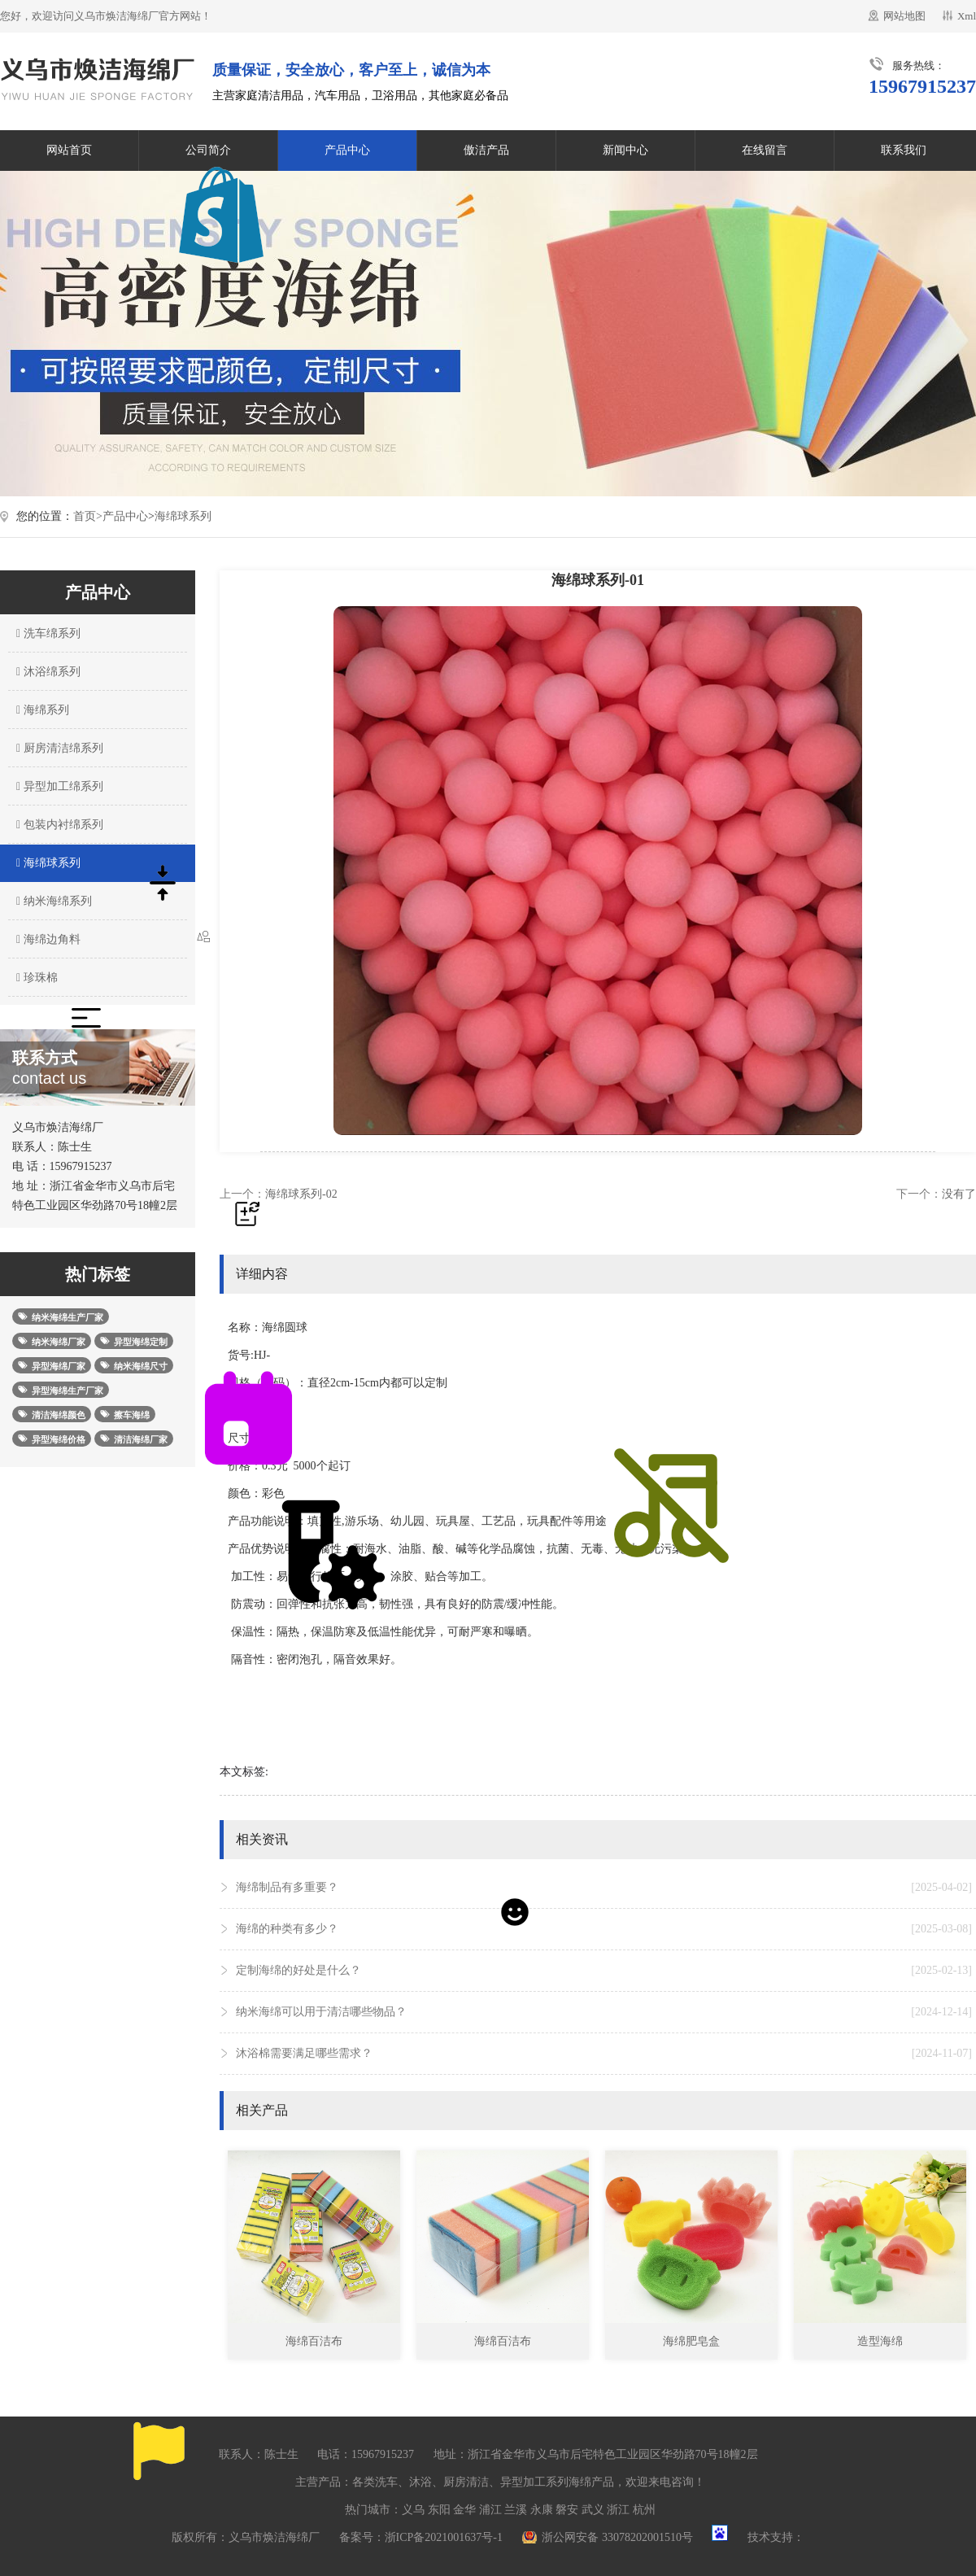 This screenshot has width=976, height=2576. I want to click on open navigation menu, so click(86, 1018).